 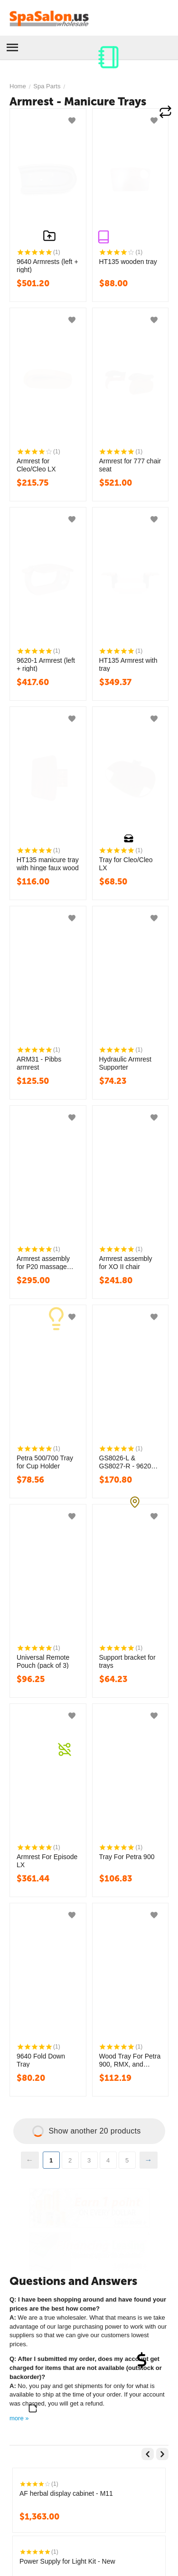 What do you see at coordinates (135, 1502) in the screenshot?
I see `view or set a location on the map` at bounding box center [135, 1502].